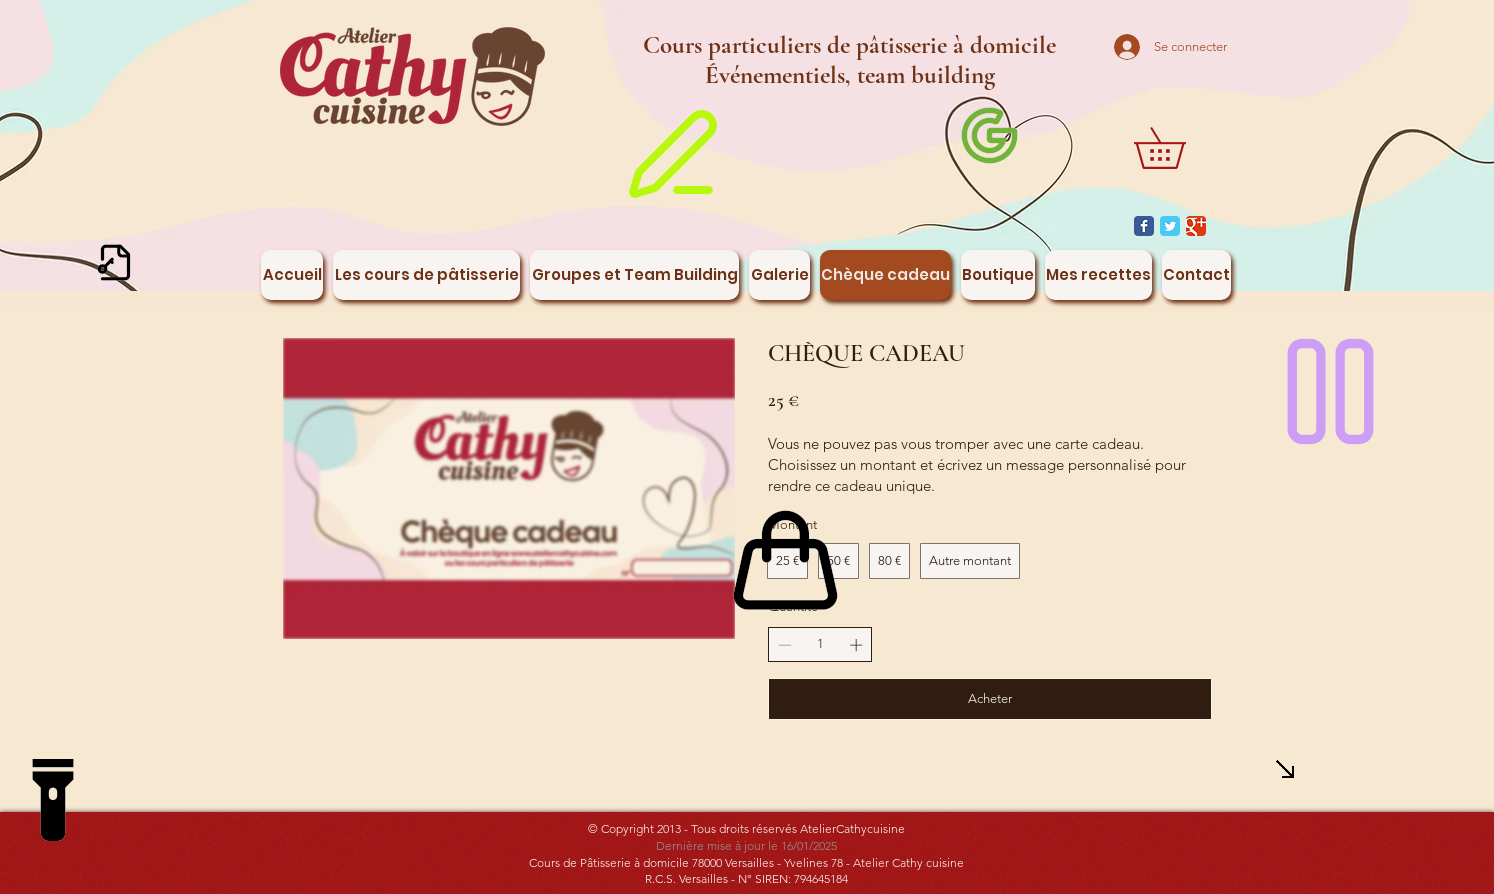  What do you see at coordinates (673, 154) in the screenshot?
I see `edit text or content` at bounding box center [673, 154].